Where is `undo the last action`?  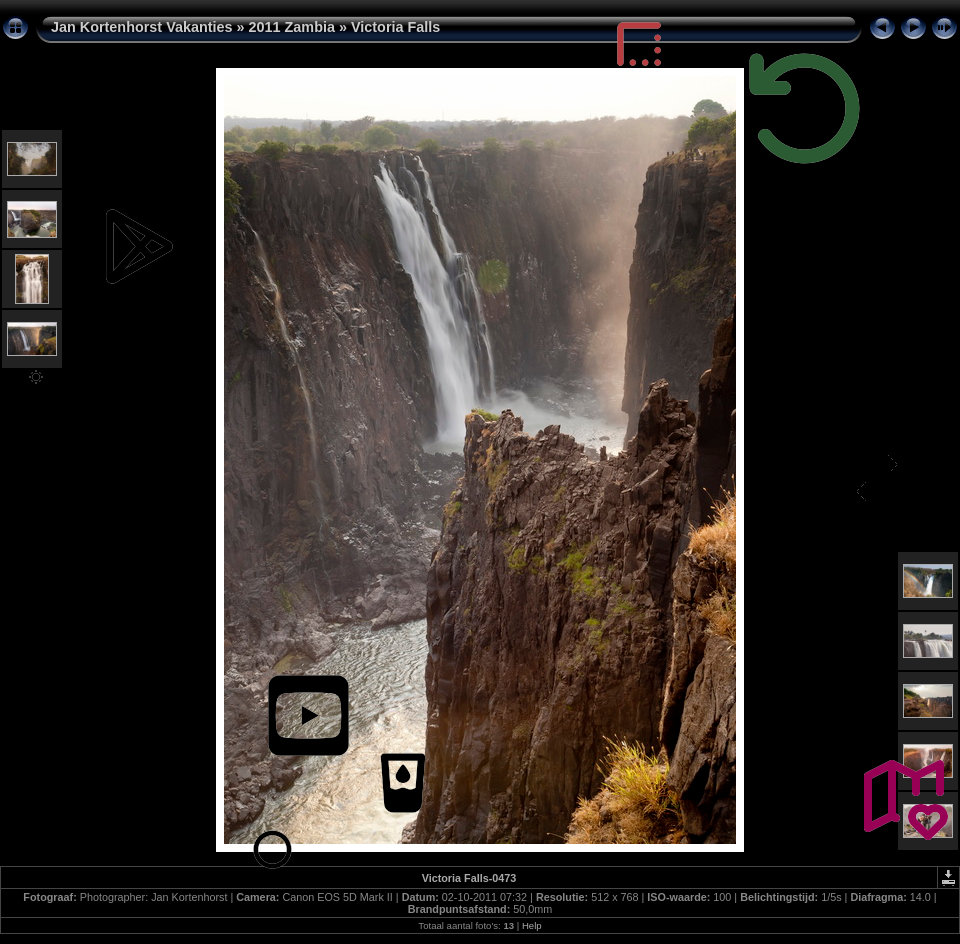
undo the last action is located at coordinates (804, 108).